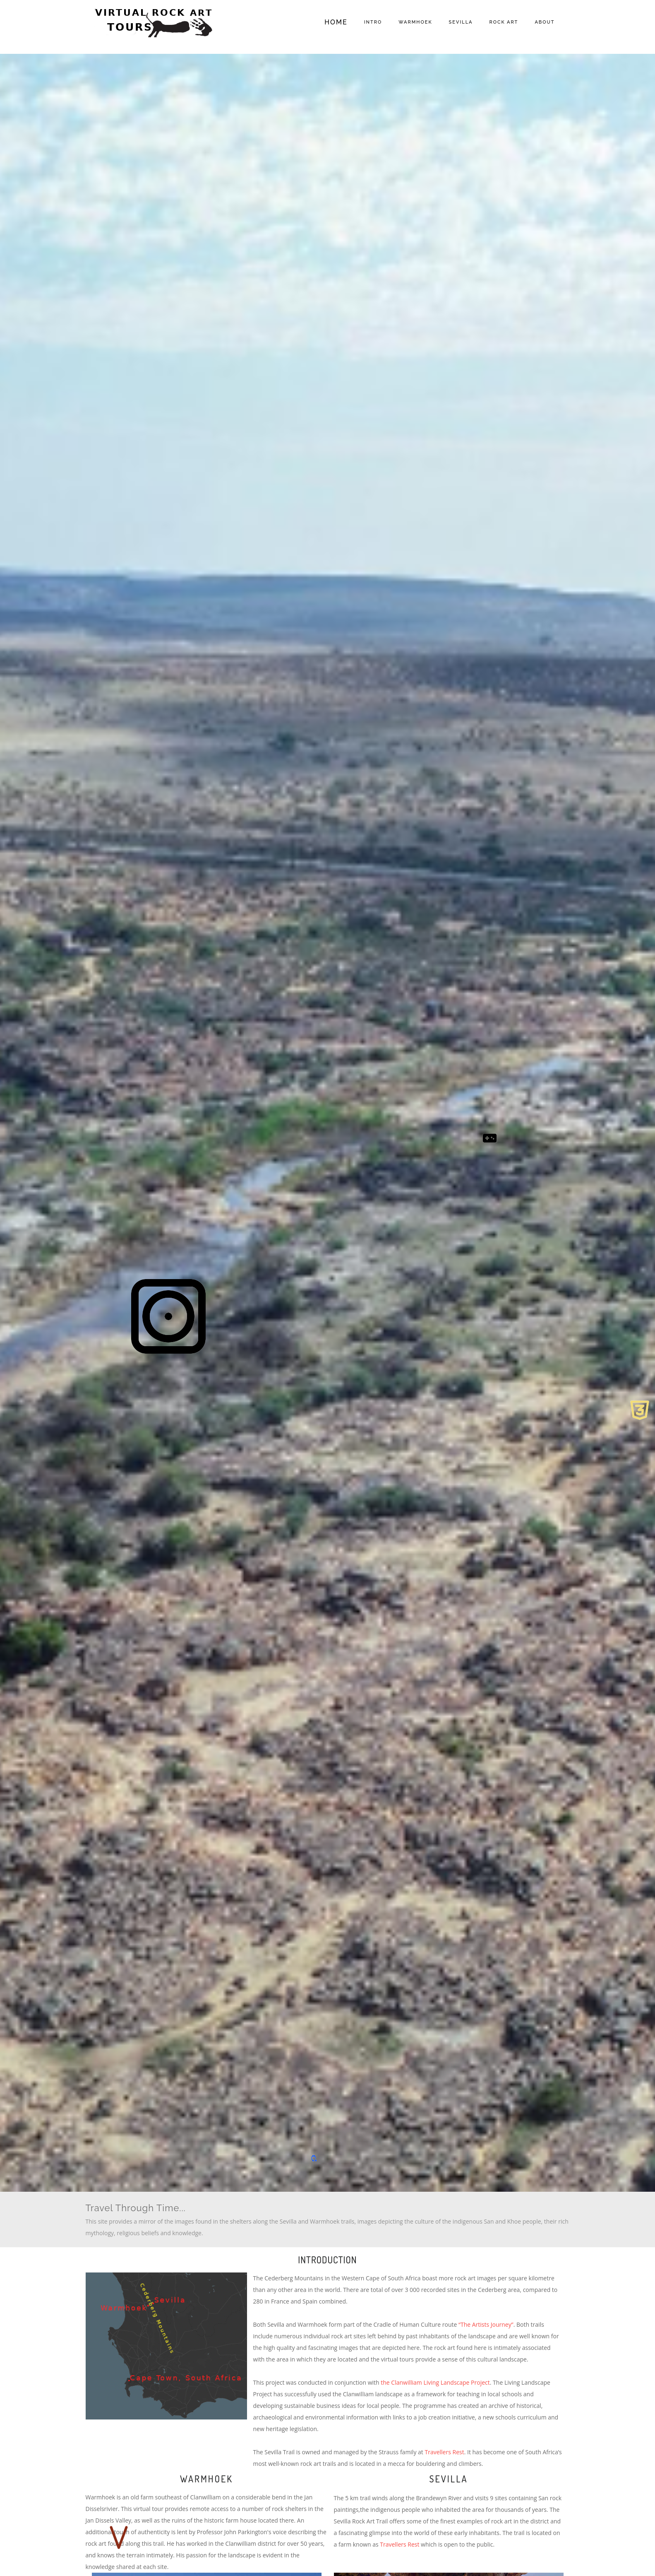 This screenshot has height=2576, width=655. I want to click on access gaming features or settings, so click(489, 1138).